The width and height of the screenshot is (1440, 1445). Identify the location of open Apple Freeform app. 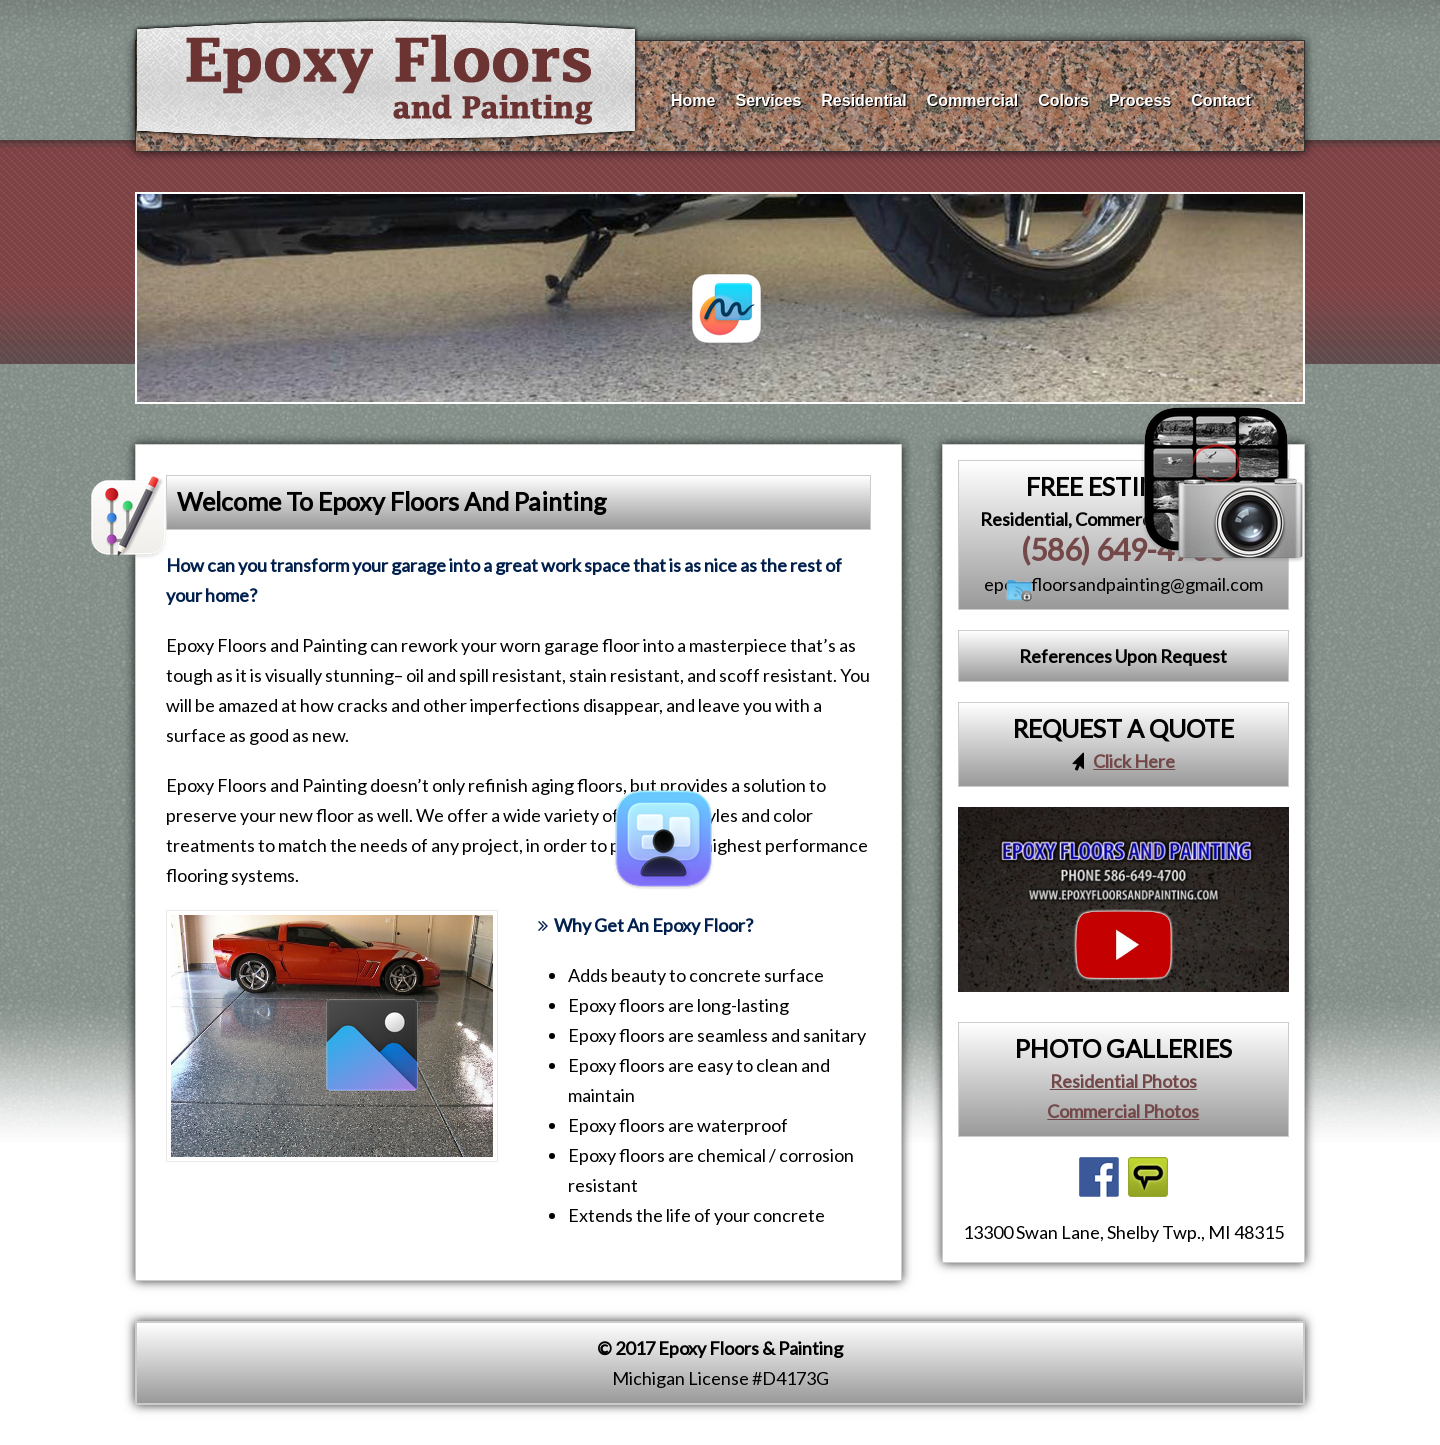
(726, 308).